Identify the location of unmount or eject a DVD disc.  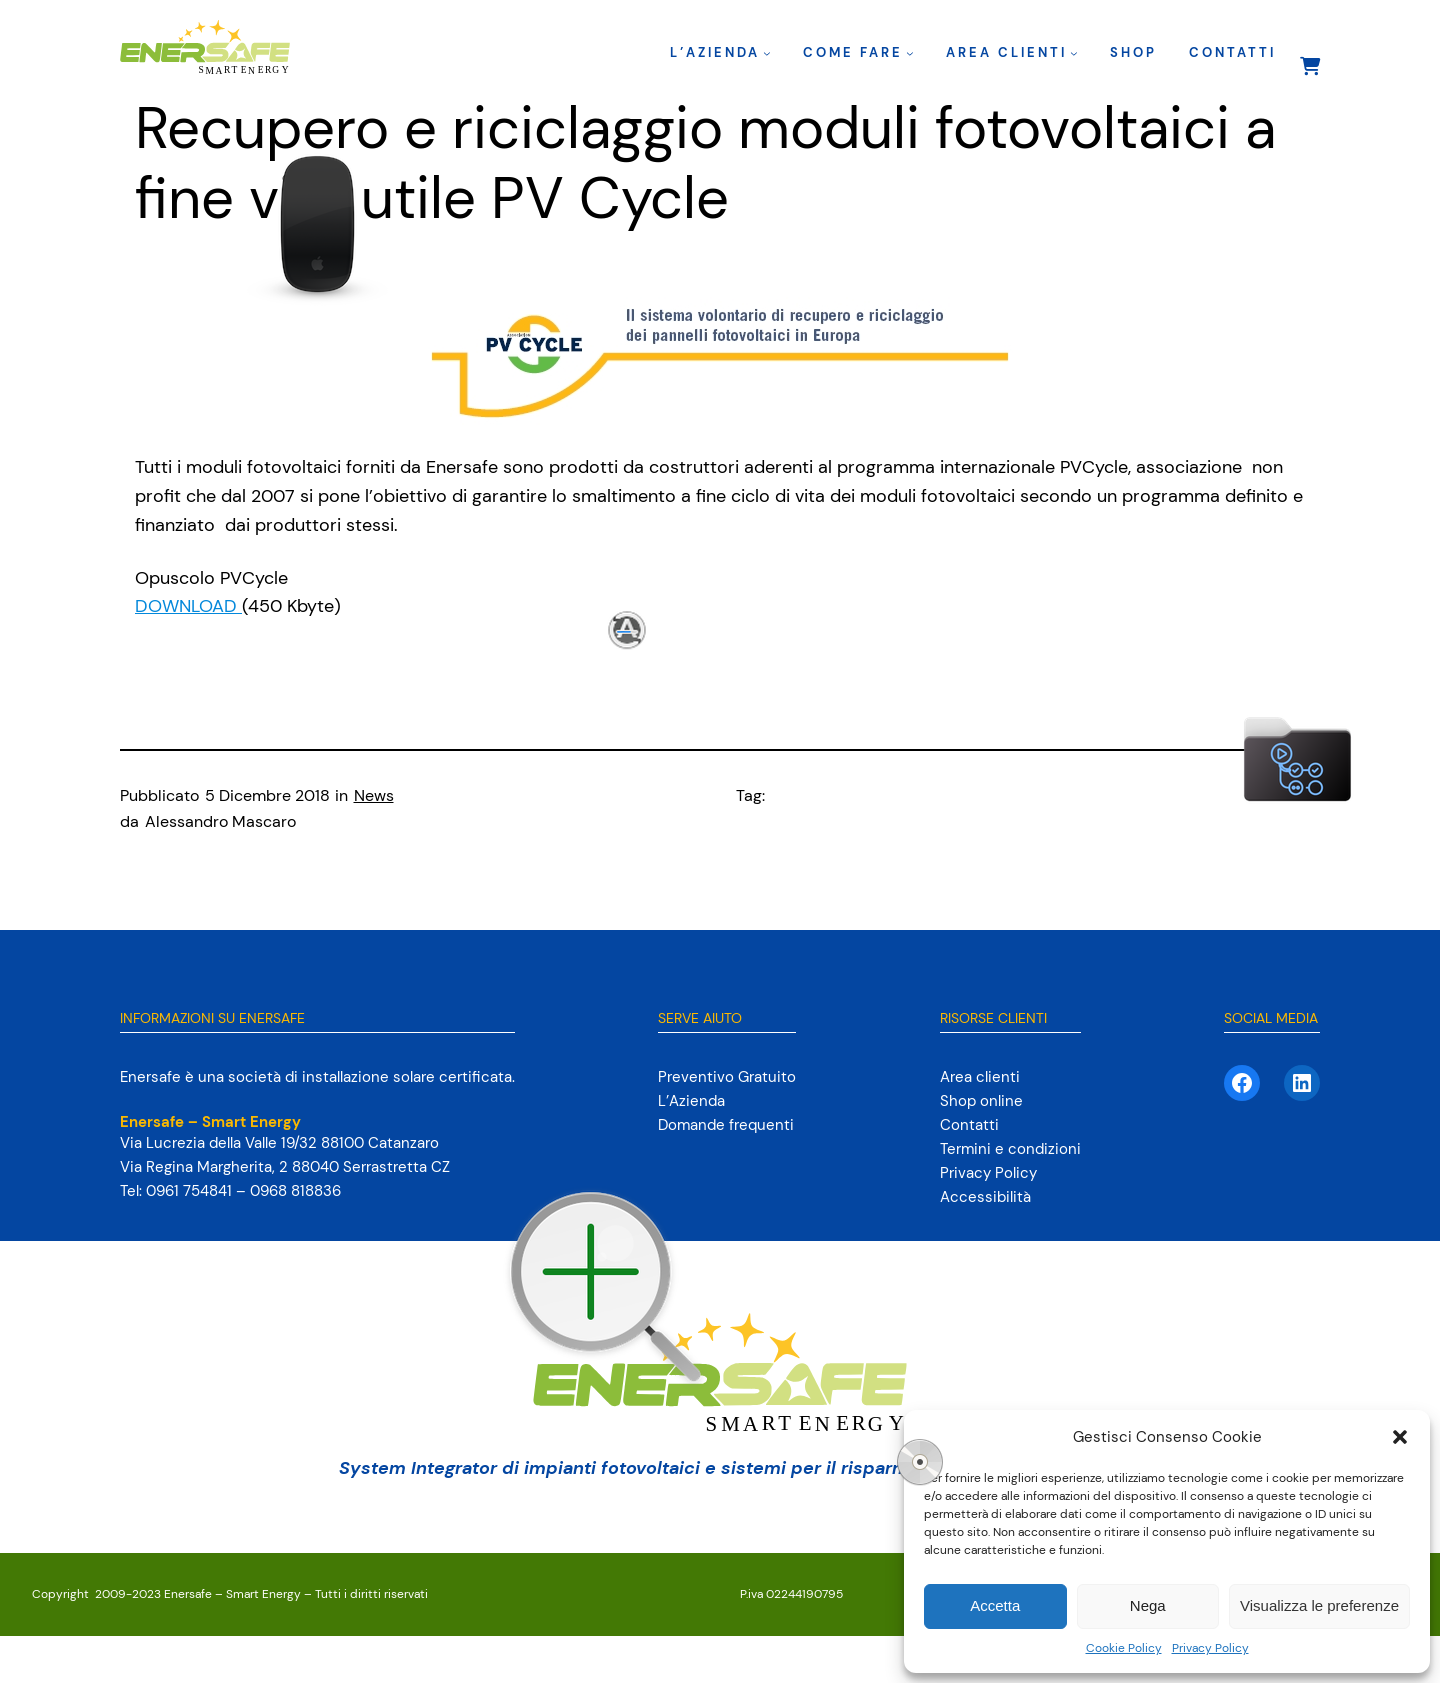
(920, 1462).